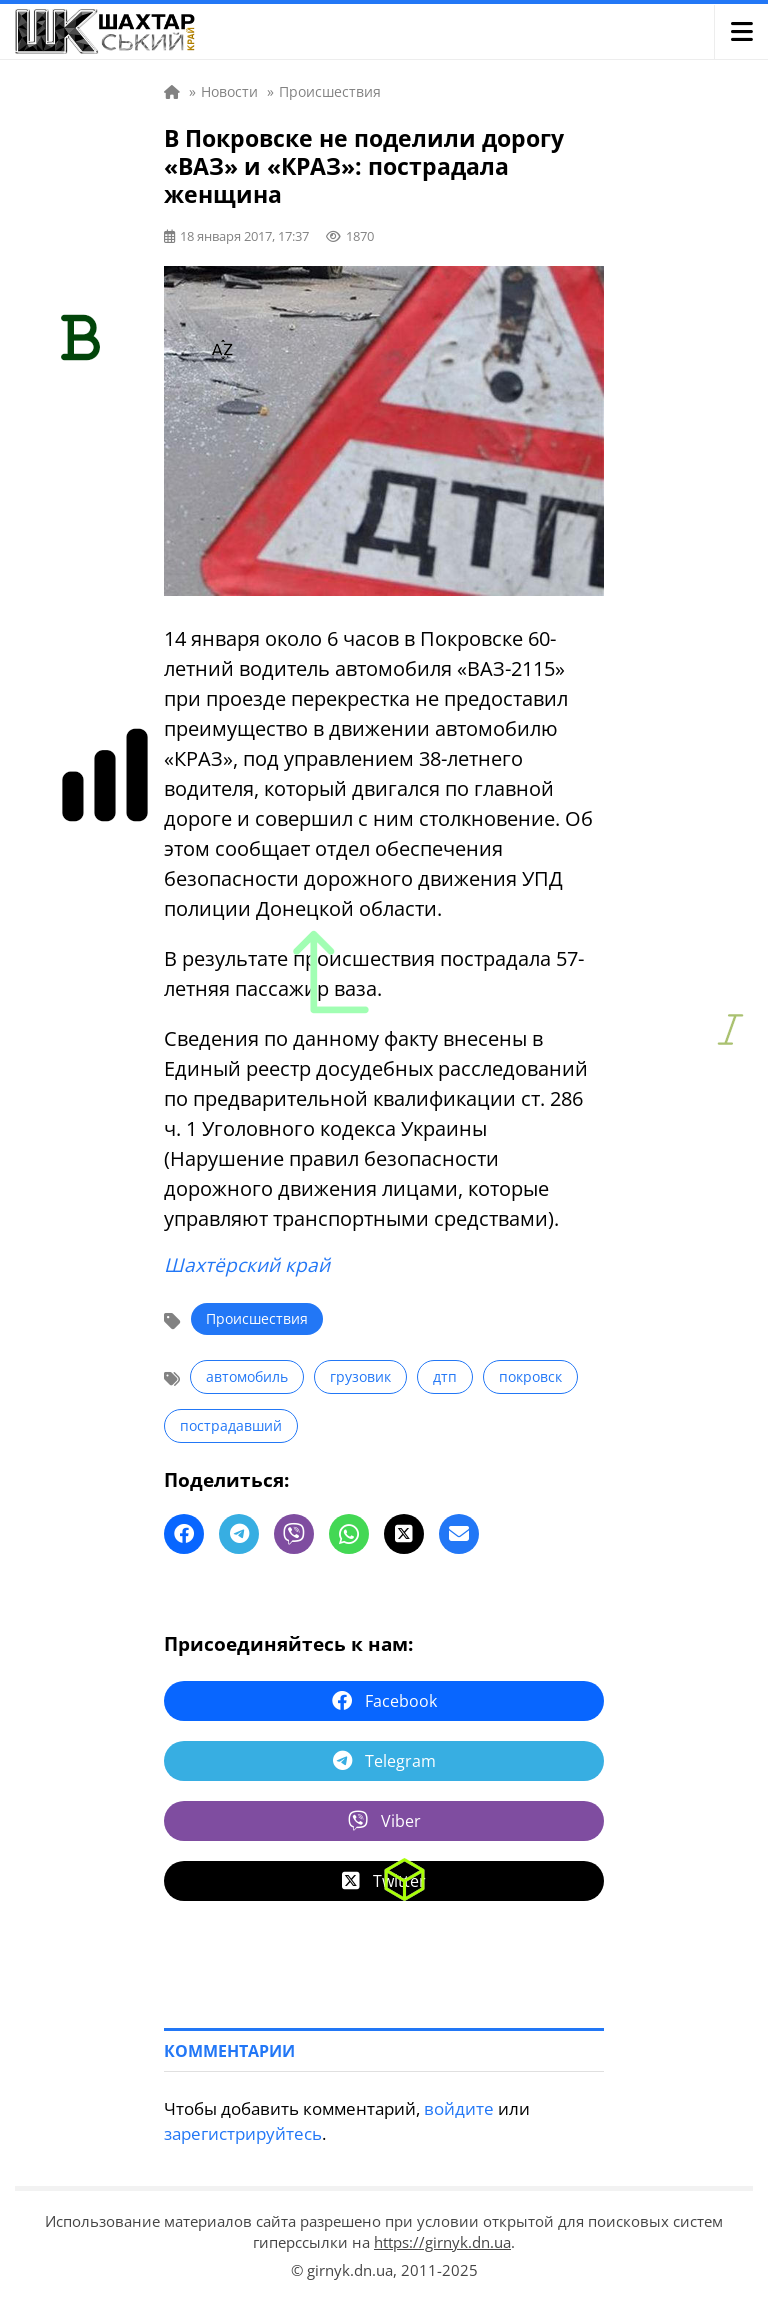  Describe the element at coordinates (80, 337) in the screenshot. I see `apply bold formatting to selected text` at that location.